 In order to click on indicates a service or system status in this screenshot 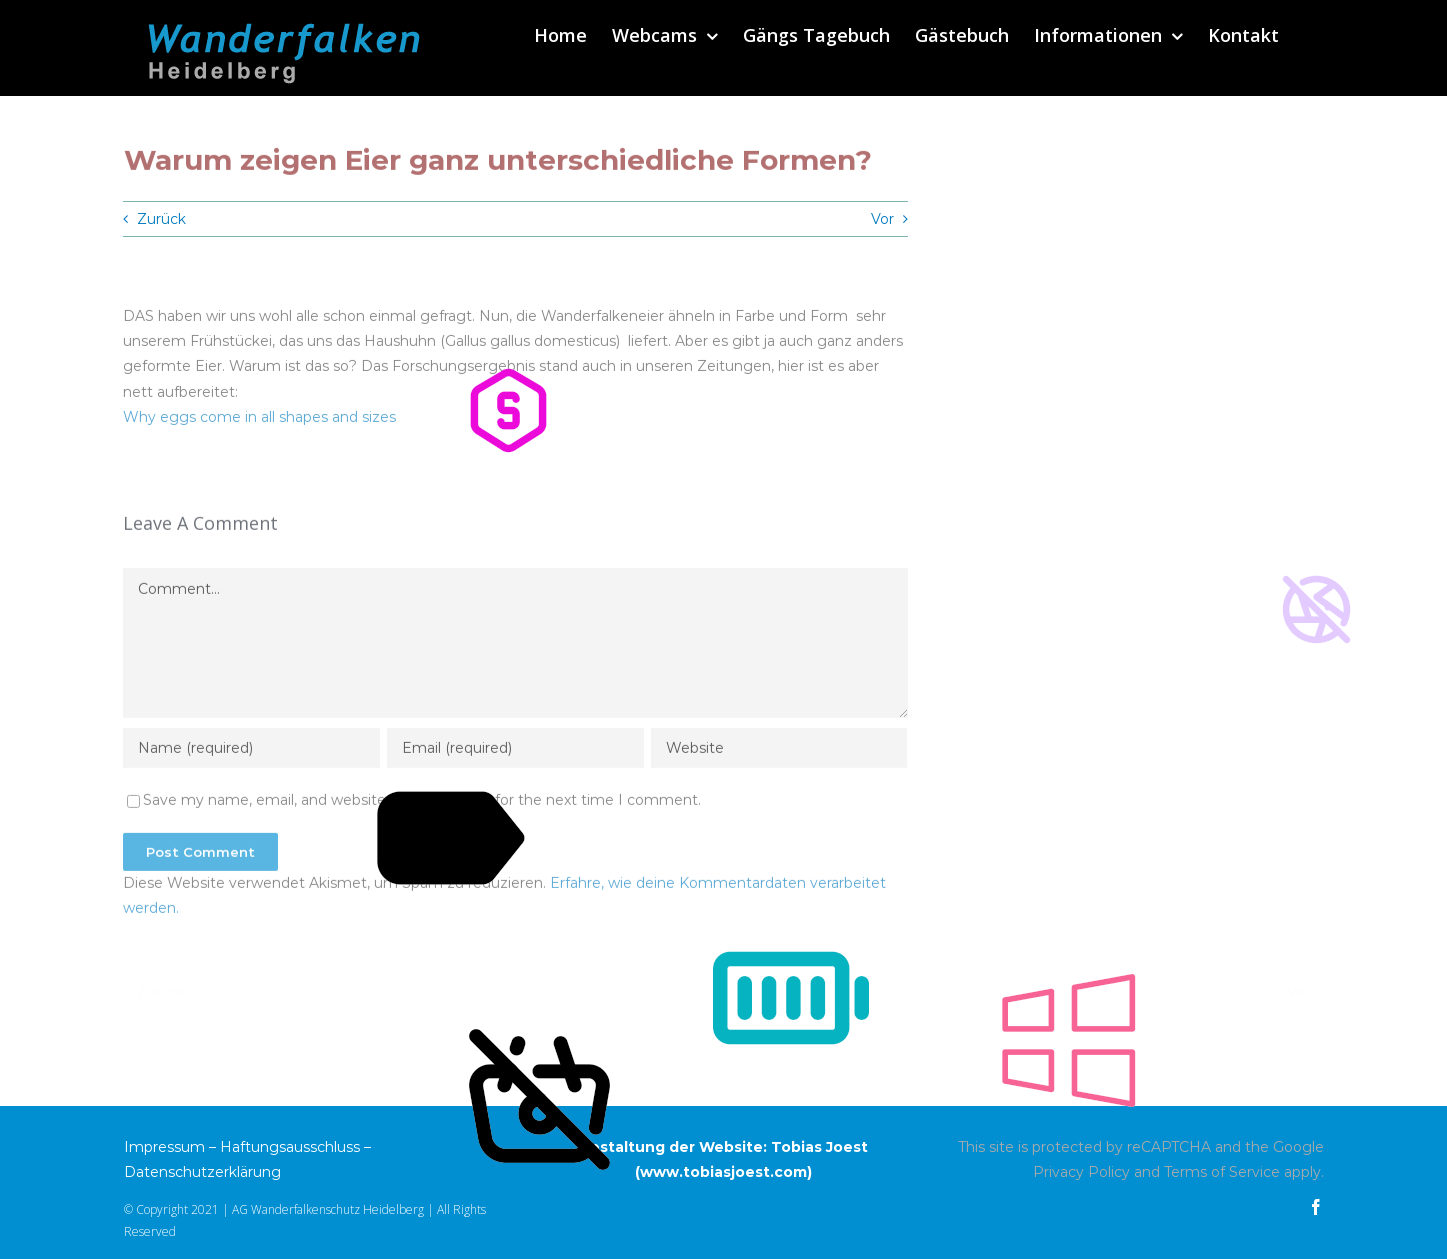, I will do `click(508, 410)`.